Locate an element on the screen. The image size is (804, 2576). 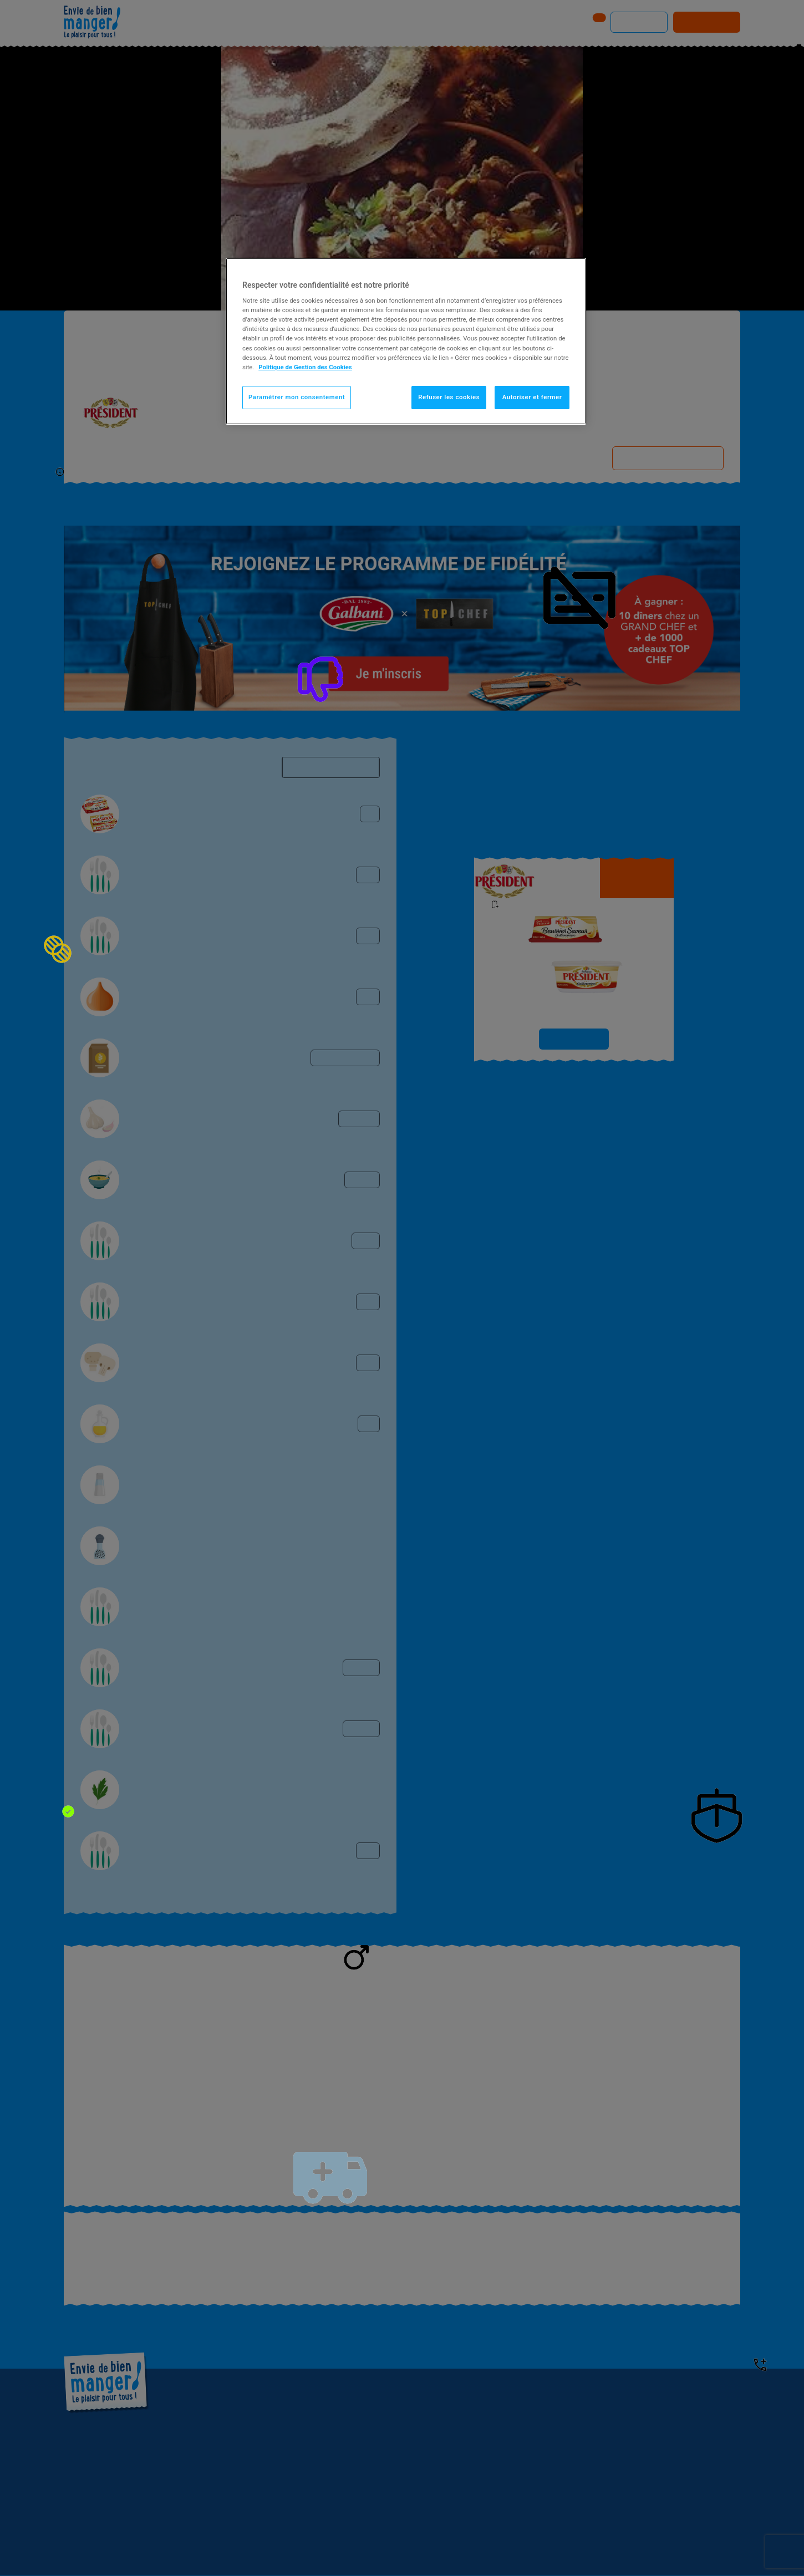
dislike or downvote content is located at coordinates (322, 678).